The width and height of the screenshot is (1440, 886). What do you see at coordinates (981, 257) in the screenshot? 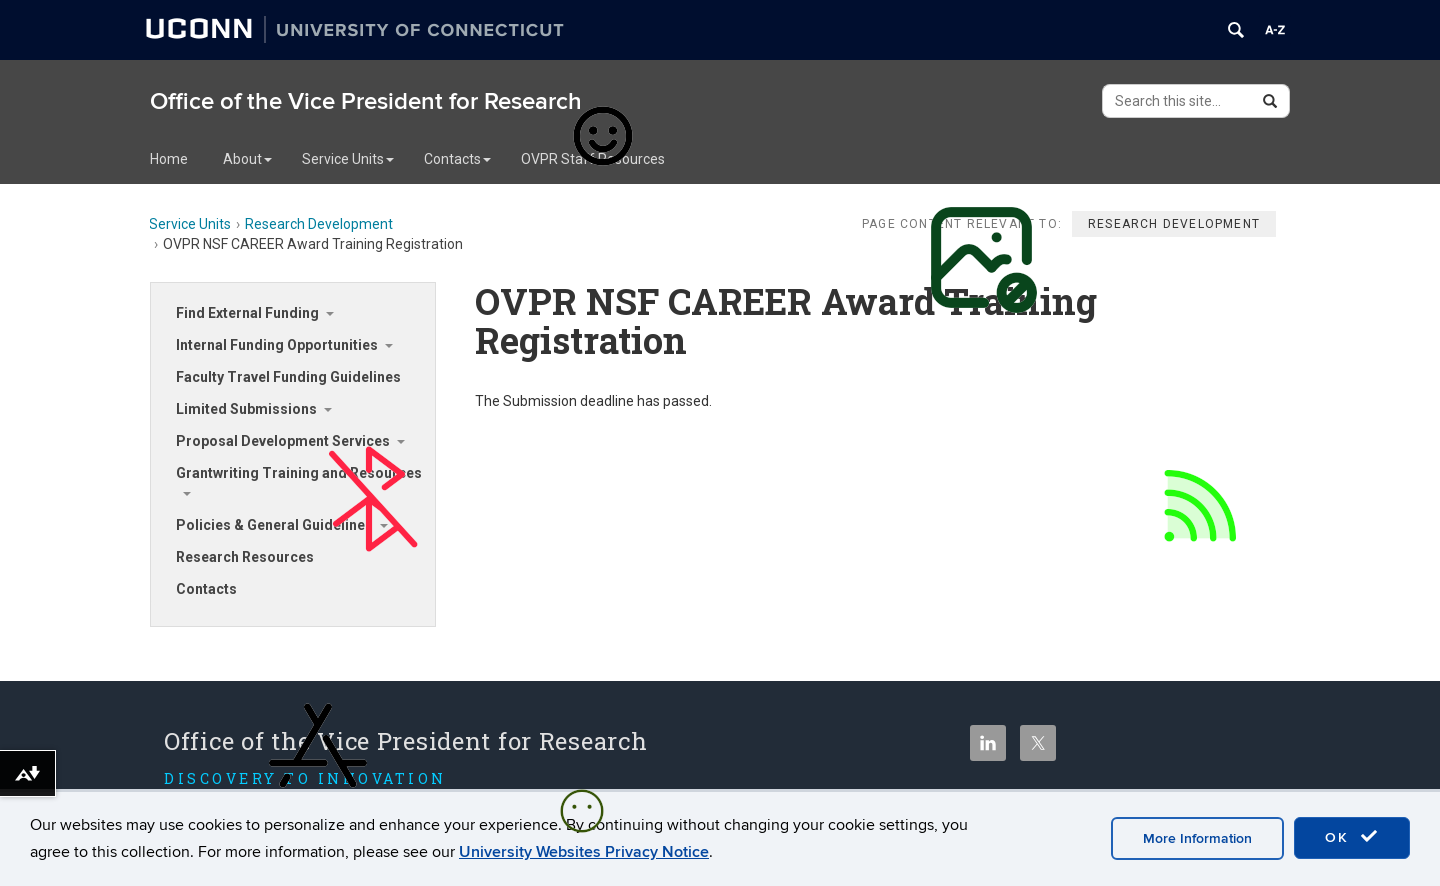
I see `cancel image upload` at bounding box center [981, 257].